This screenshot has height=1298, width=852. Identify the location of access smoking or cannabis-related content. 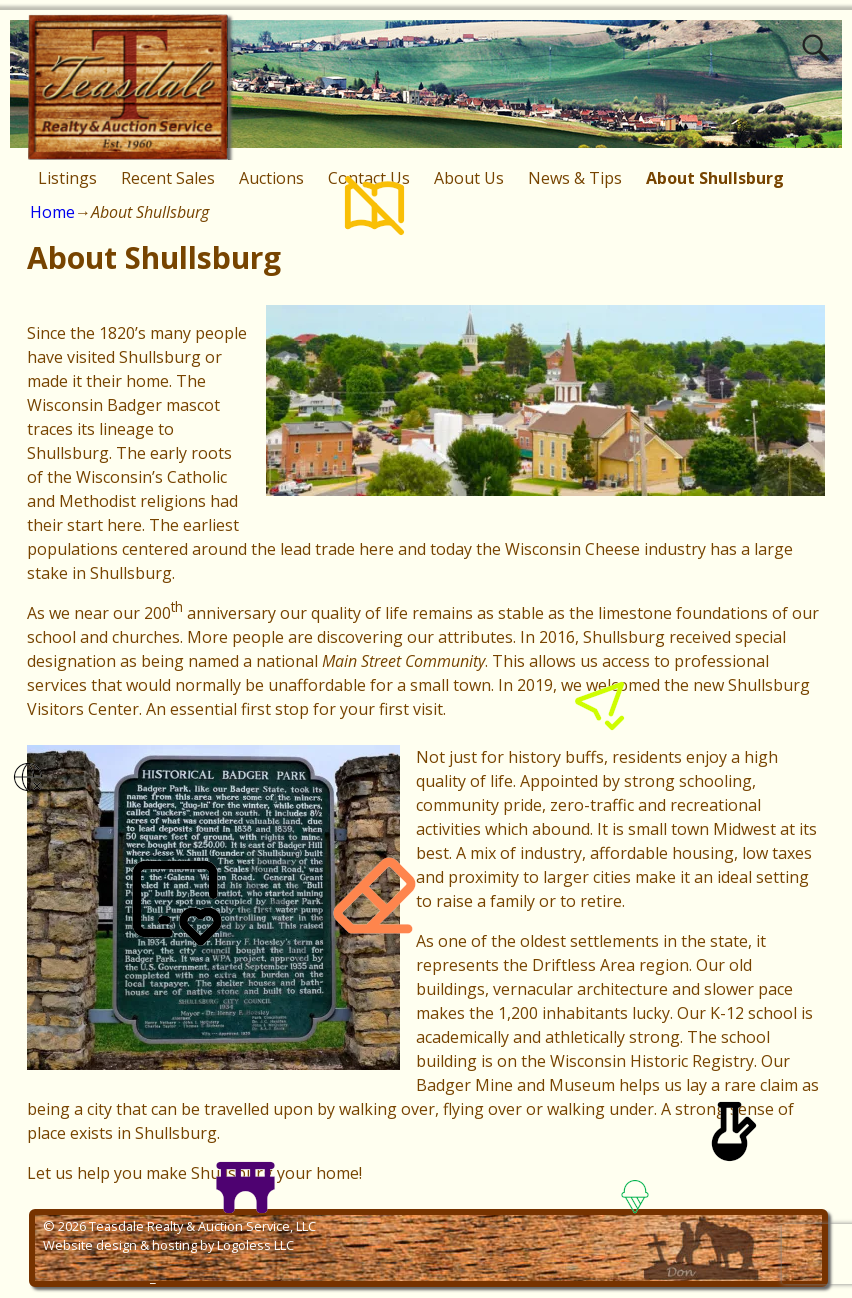
(732, 1131).